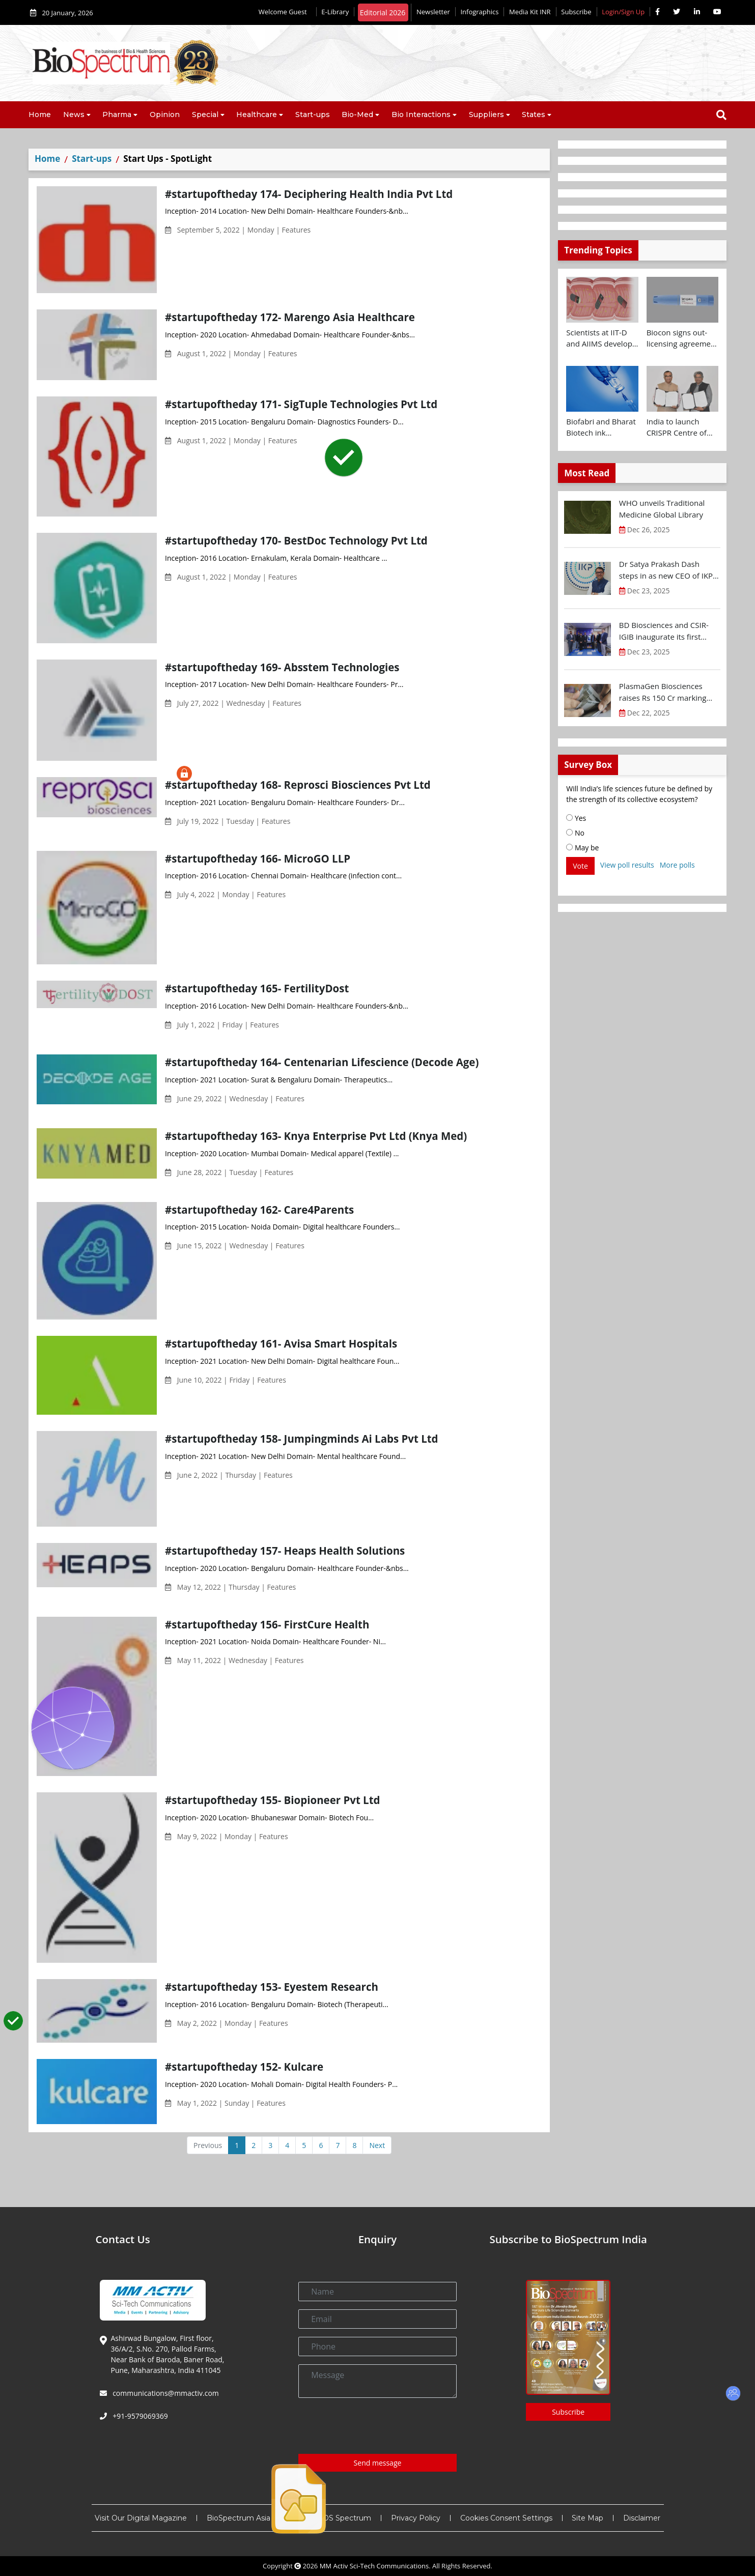 Image resolution: width=755 pixels, height=2576 pixels. Describe the element at coordinates (298, 2499) in the screenshot. I see `libreoffice draw template file` at that location.